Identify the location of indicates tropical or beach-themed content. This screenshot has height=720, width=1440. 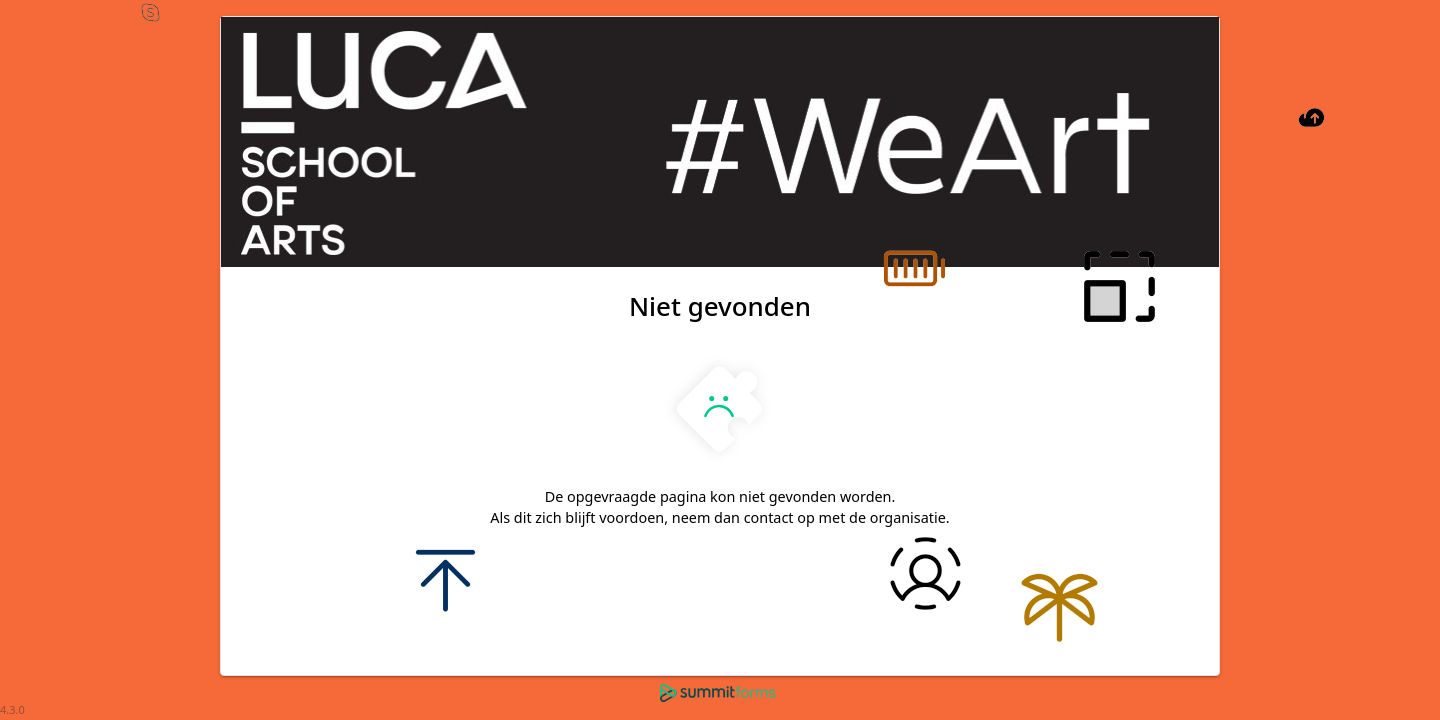
(1059, 606).